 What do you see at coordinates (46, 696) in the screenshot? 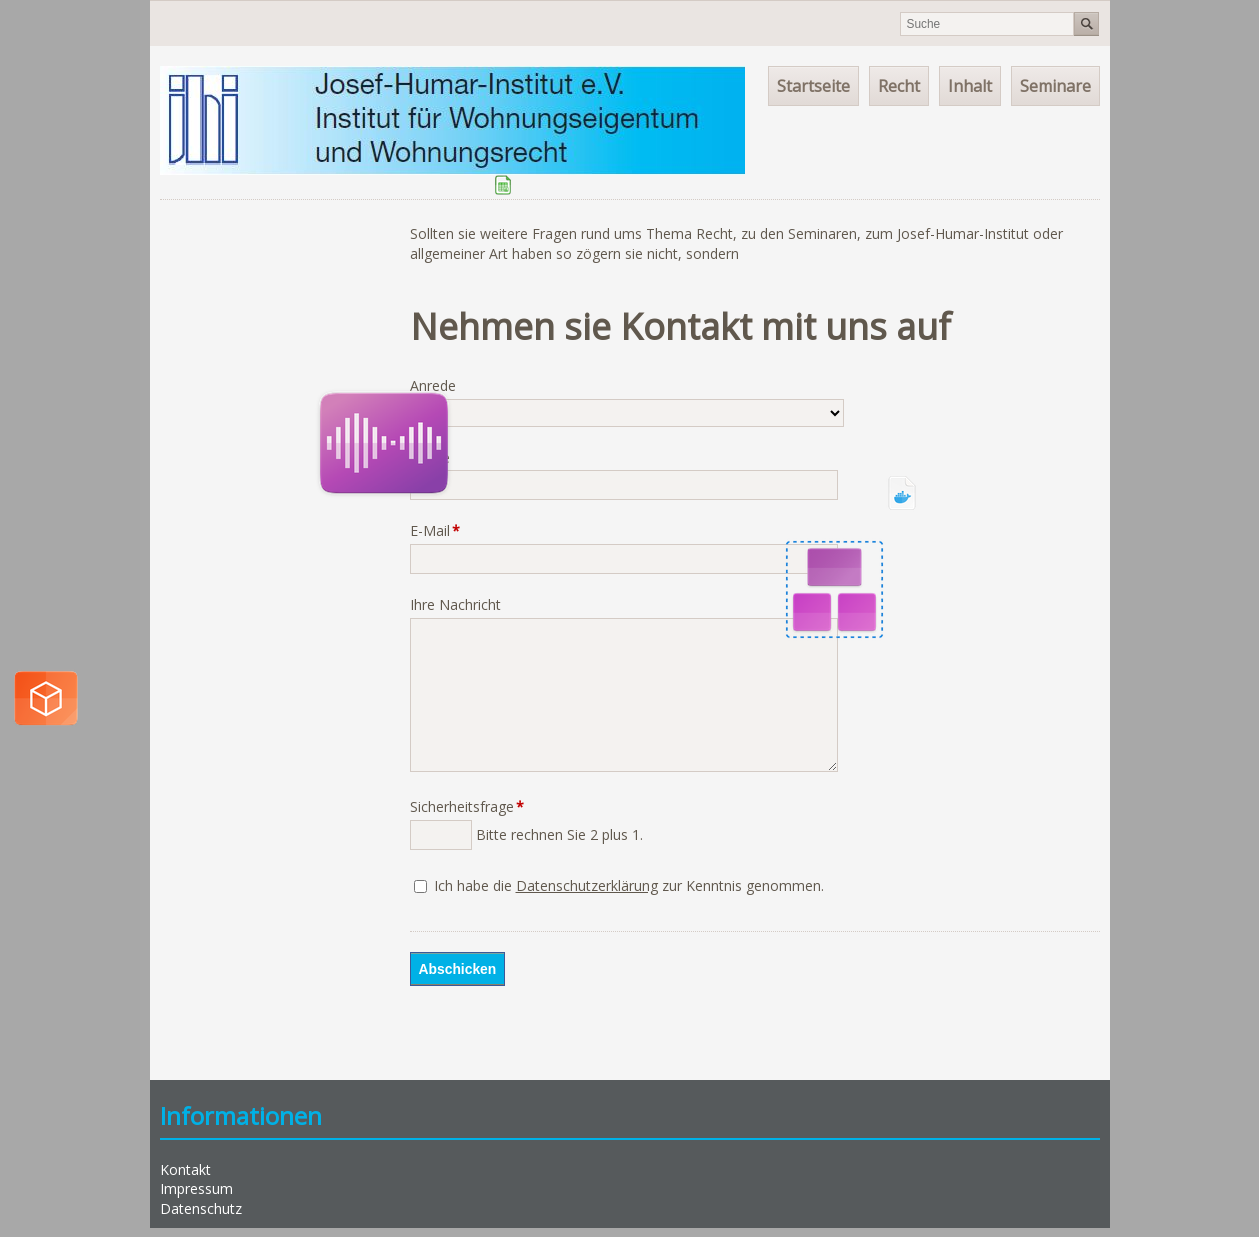
I see `open a 3D model file` at bounding box center [46, 696].